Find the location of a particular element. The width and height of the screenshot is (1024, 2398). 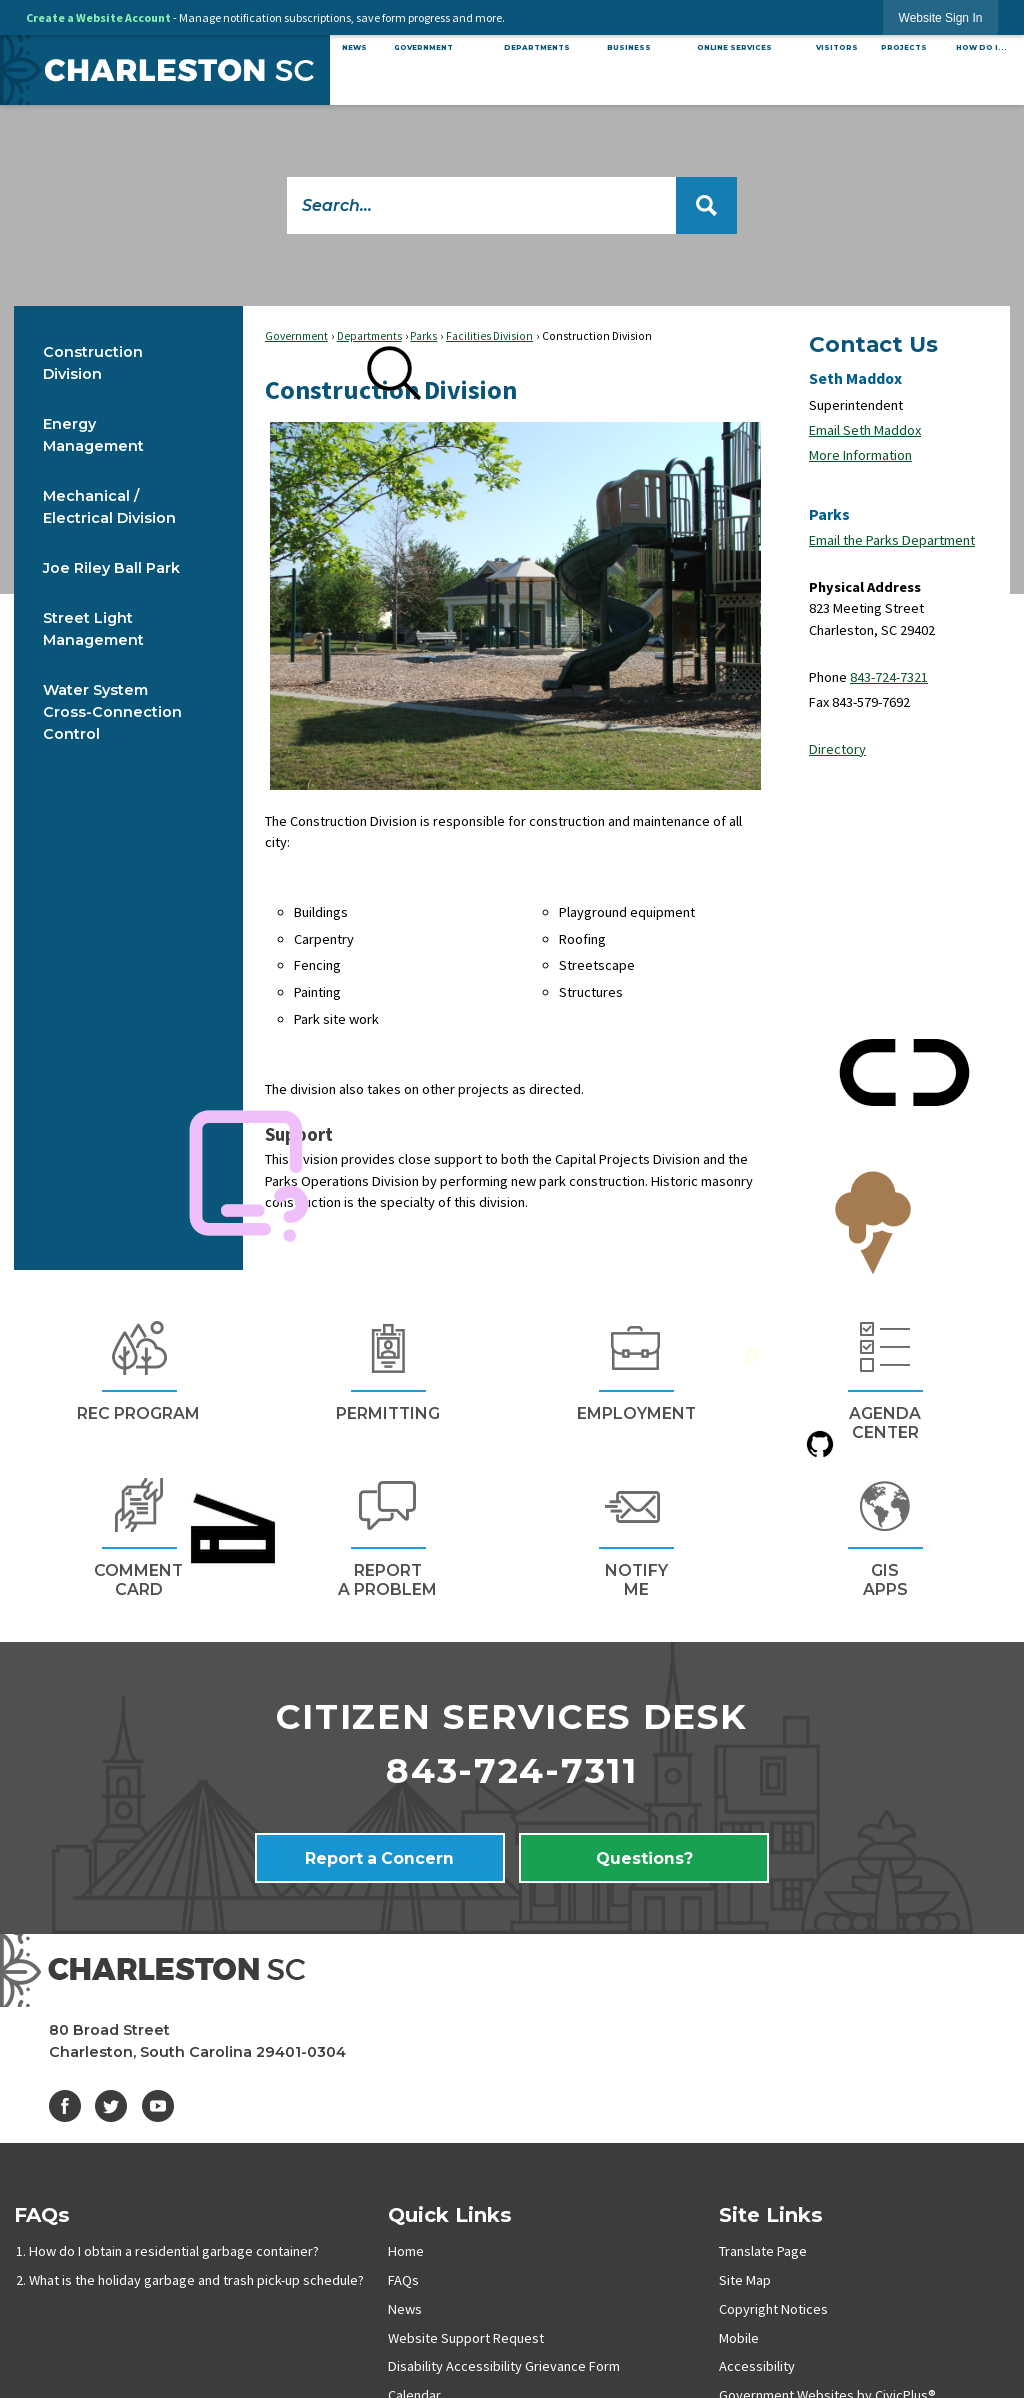

scan a document or image is located at coordinates (233, 1526).